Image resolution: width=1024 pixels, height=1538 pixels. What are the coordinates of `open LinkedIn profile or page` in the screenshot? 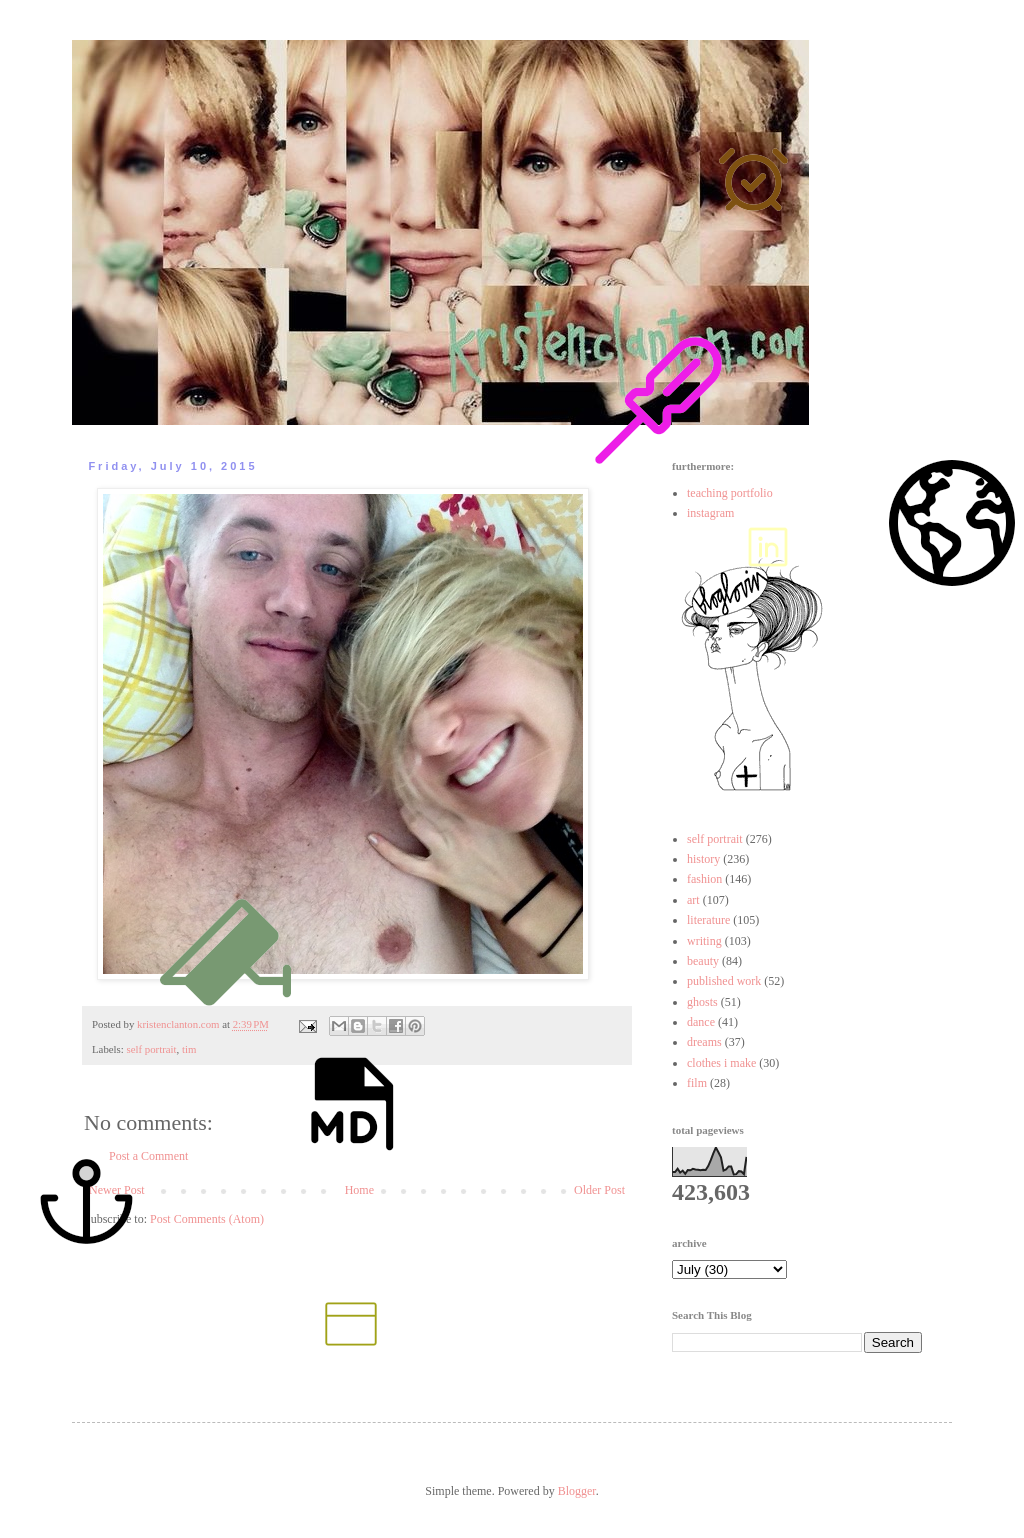 It's located at (768, 547).